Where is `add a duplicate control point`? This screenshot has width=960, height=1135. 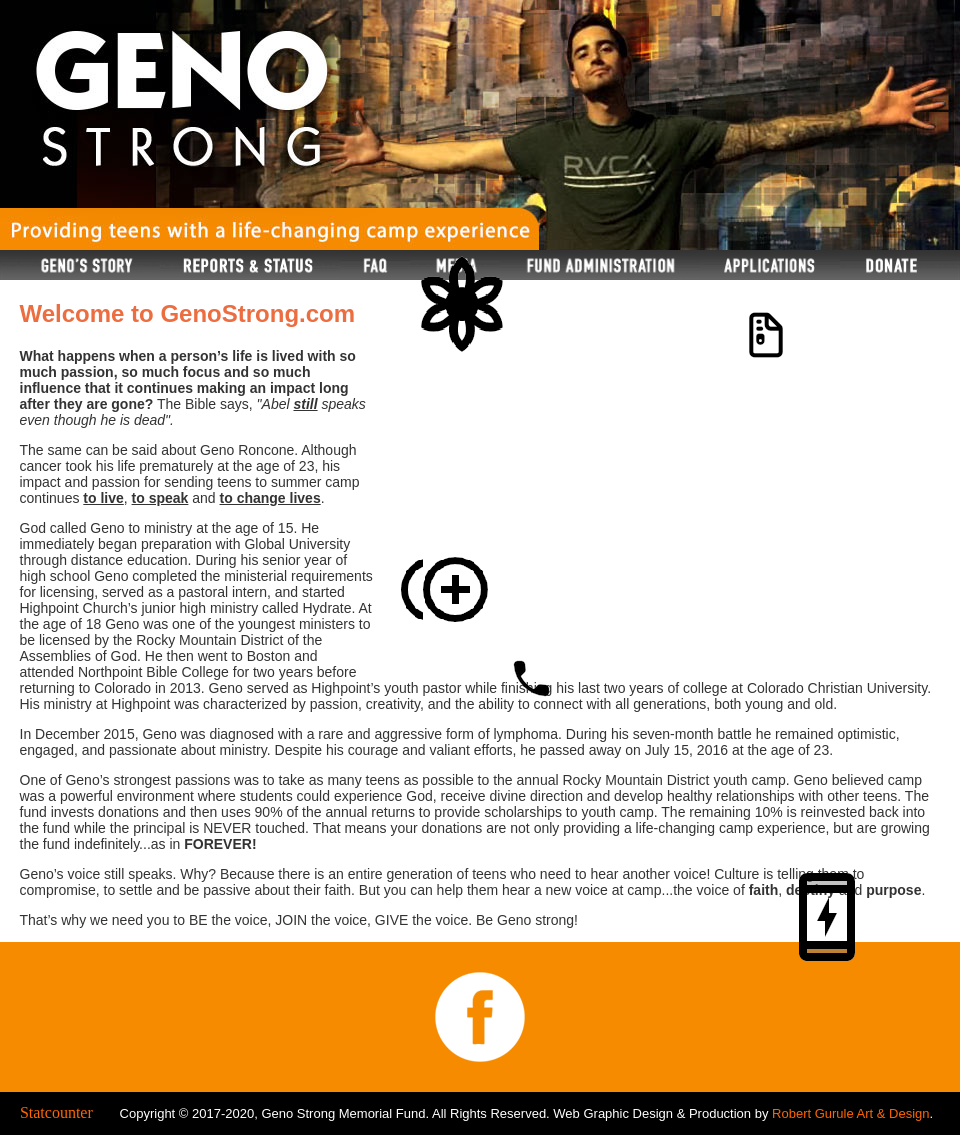 add a duplicate control point is located at coordinates (444, 589).